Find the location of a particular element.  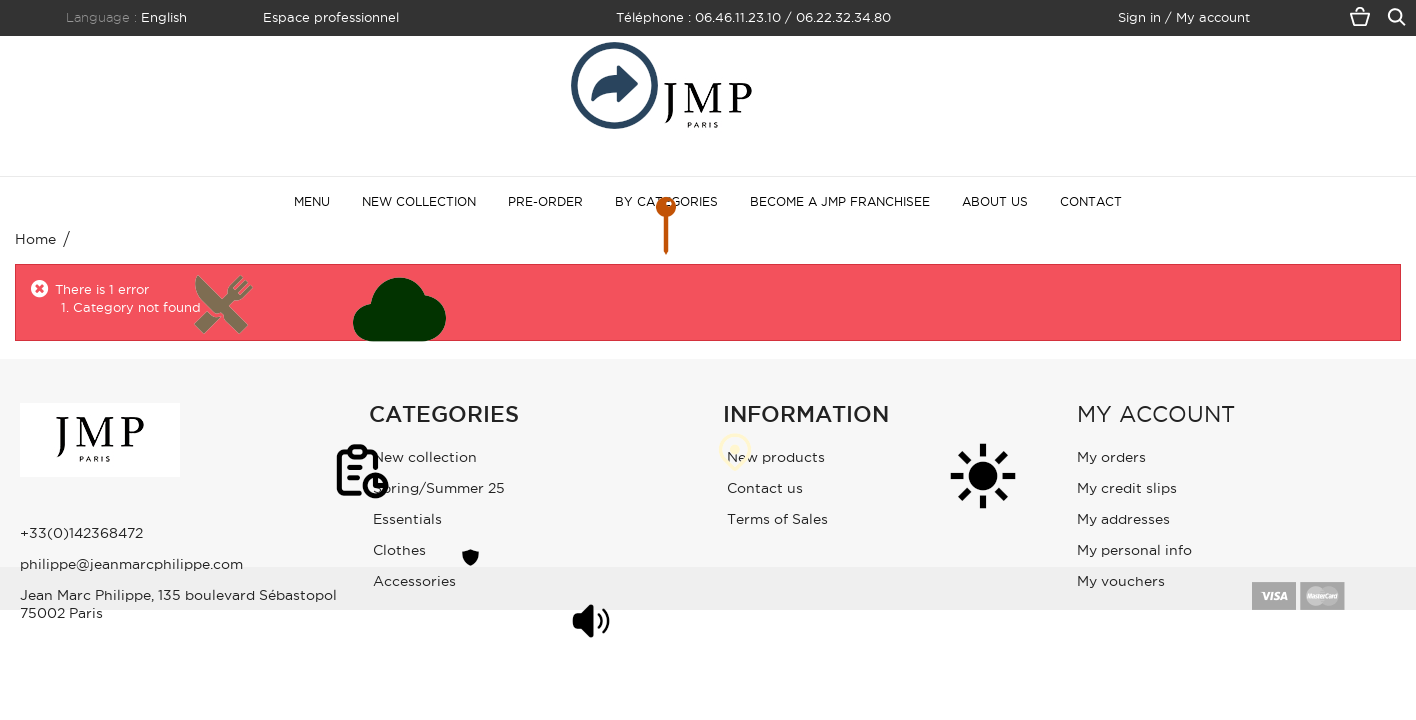

adjust or unmute audio volume is located at coordinates (591, 621).